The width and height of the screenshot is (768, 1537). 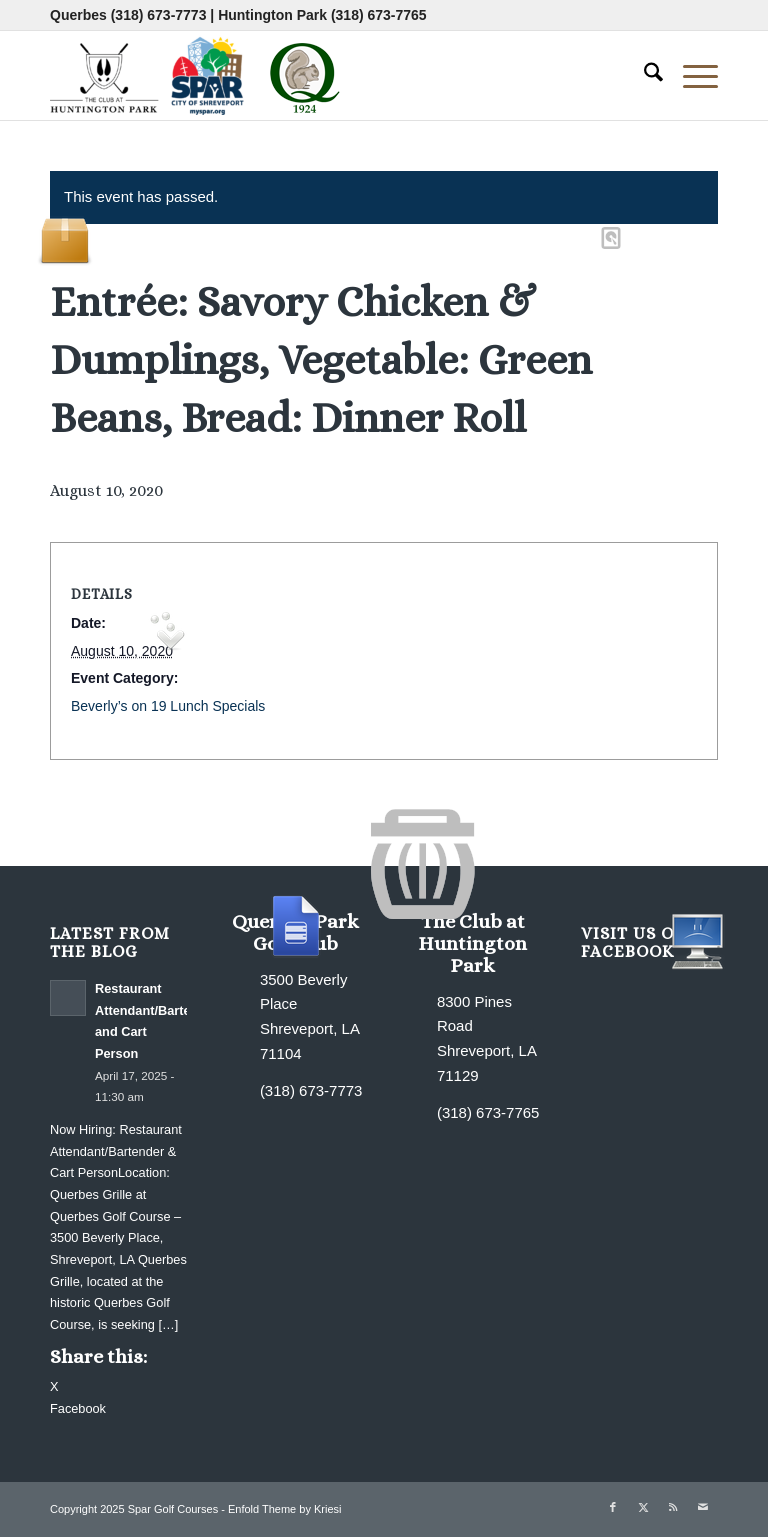 I want to click on indicates trash bin contains deleted items, so click(x=426, y=864).